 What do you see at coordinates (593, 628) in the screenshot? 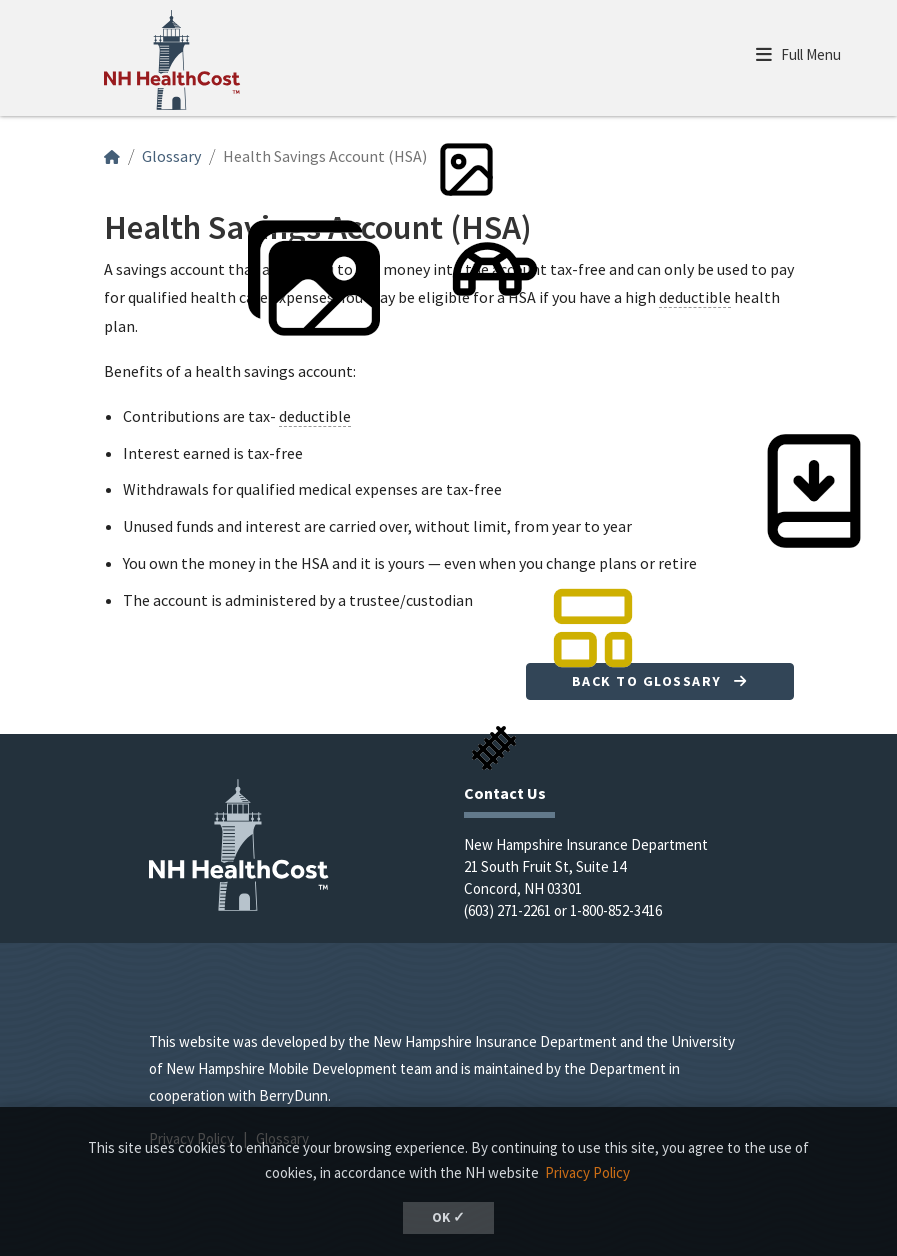
I see `select a page layout template` at bounding box center [593, 628].